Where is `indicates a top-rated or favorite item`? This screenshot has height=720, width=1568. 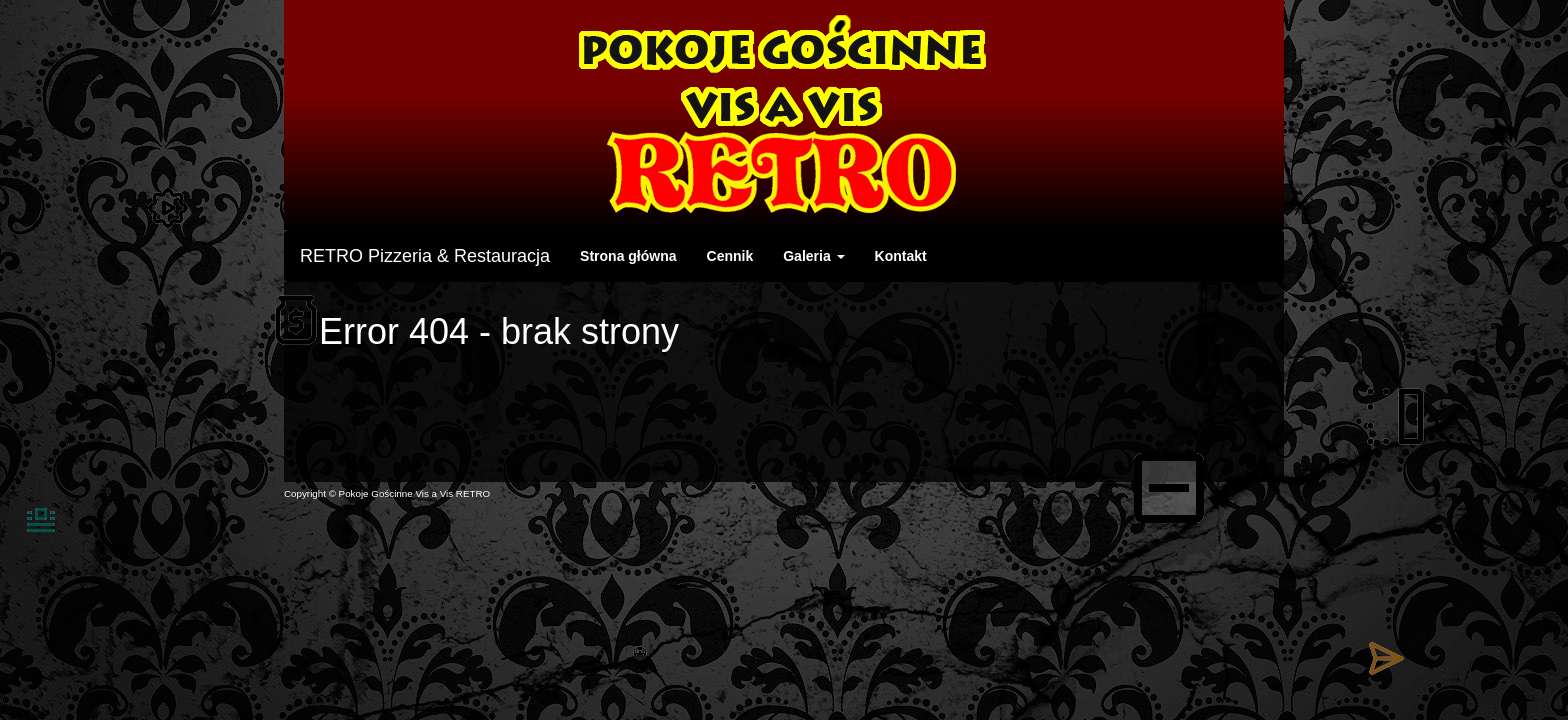 indicates a top-rated or favorite item is located at coordinates (640, 653).